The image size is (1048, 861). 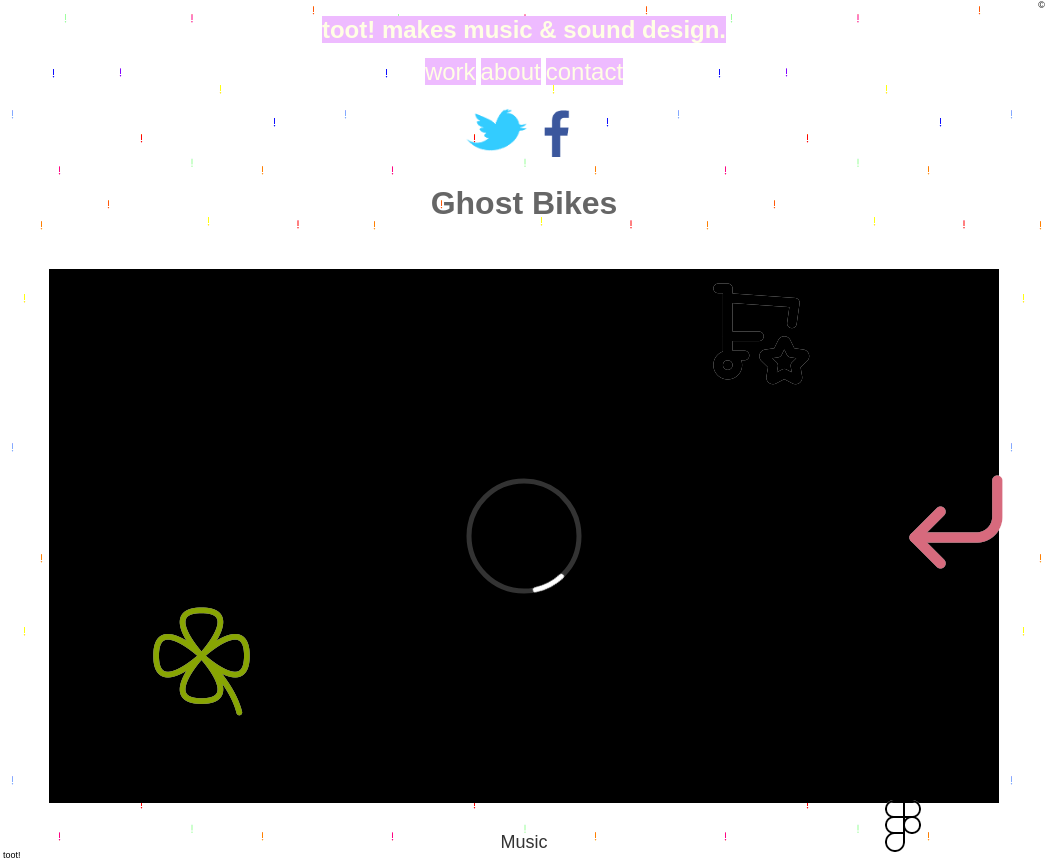 What do you see at coordinates (756, 331) in the screenshot?
I see `view favorite or starred items in cart` at bounding box center [756, 331].